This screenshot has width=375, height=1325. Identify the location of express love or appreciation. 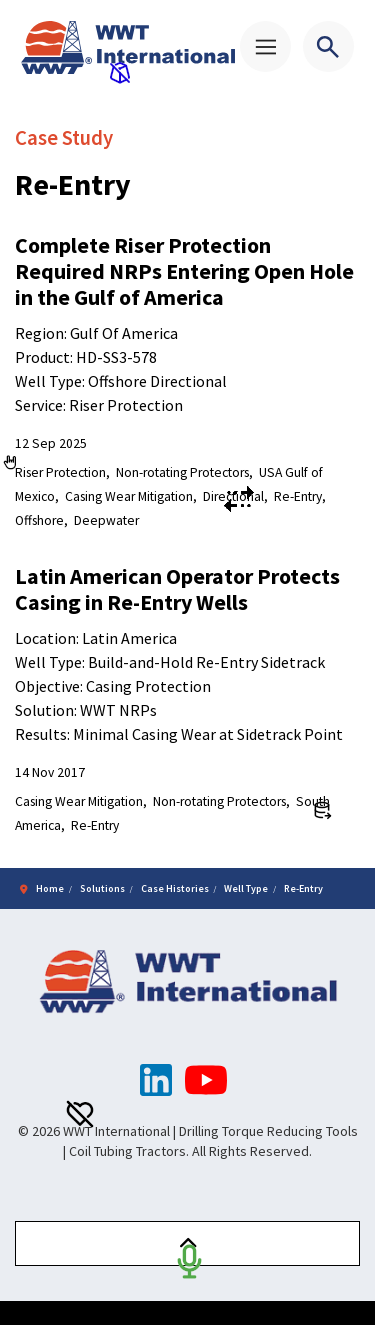
(10, 462).